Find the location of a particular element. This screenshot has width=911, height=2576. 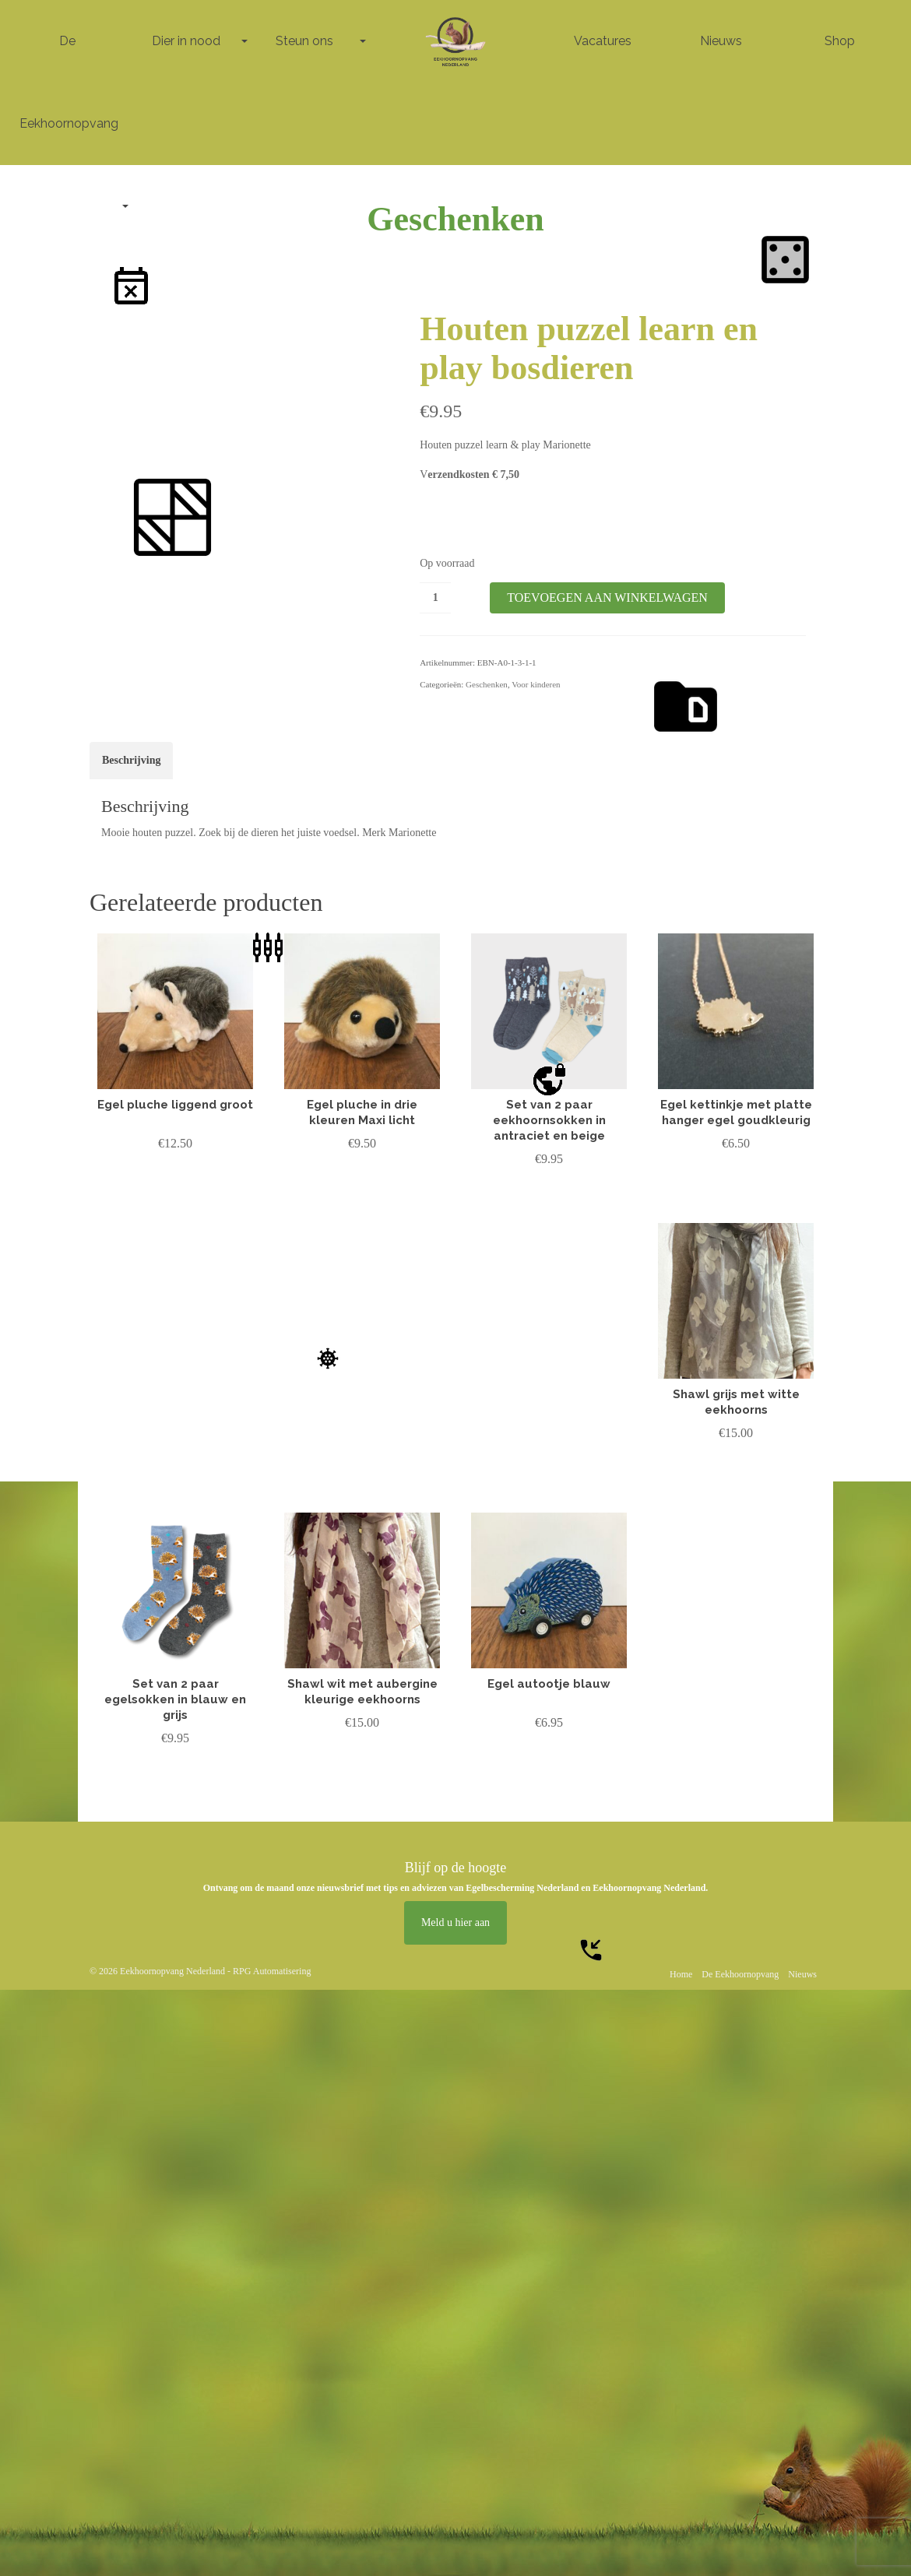

configure audio or video input connections is located at coordinates (268, 947).